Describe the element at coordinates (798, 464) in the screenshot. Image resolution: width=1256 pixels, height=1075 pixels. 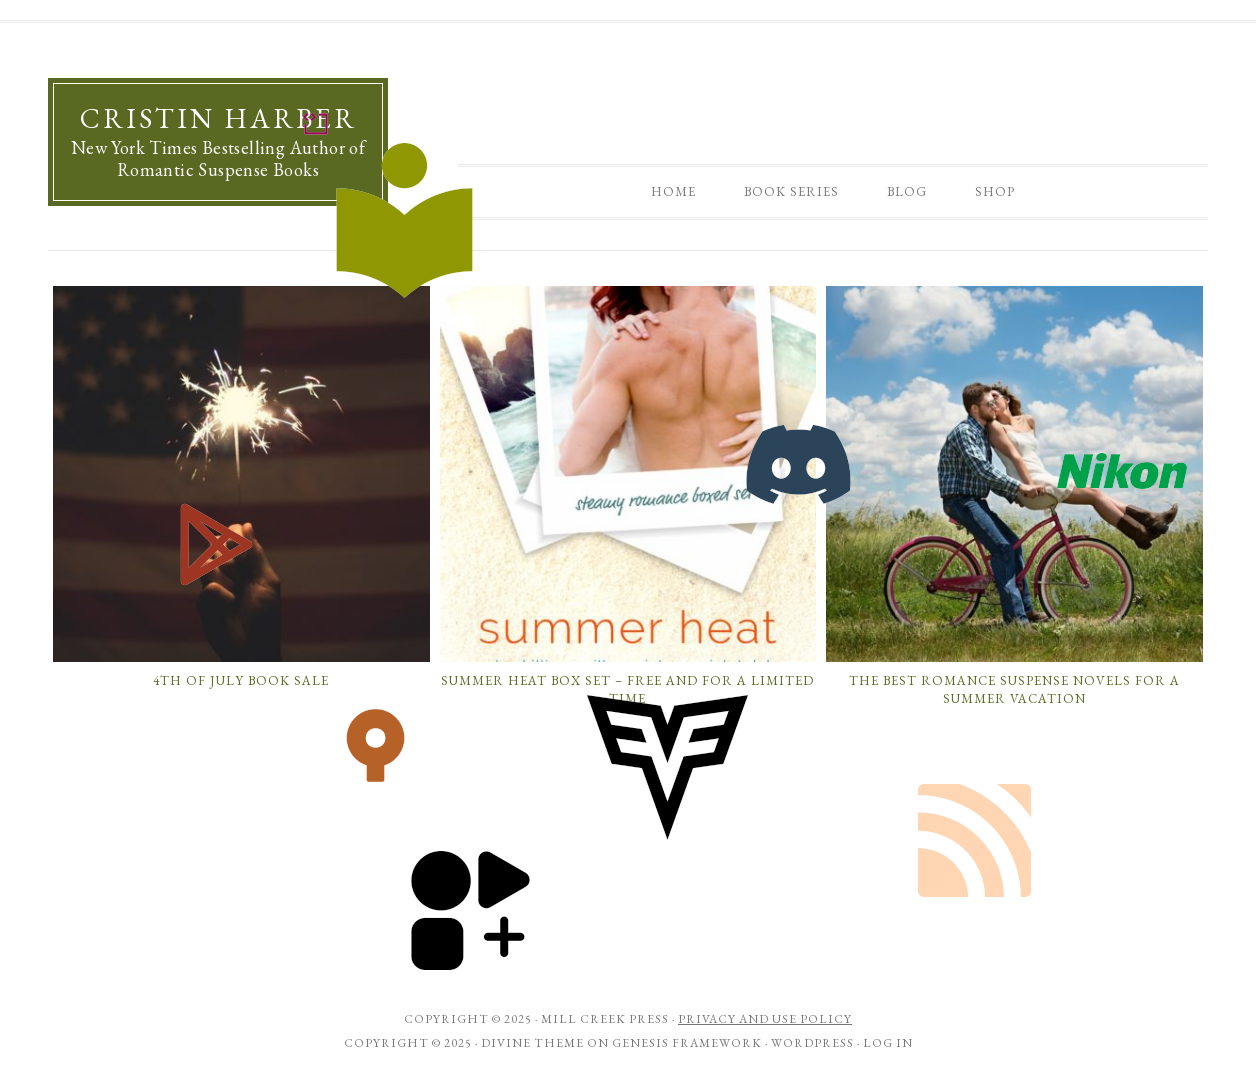
I see `open Discord app` at that location.